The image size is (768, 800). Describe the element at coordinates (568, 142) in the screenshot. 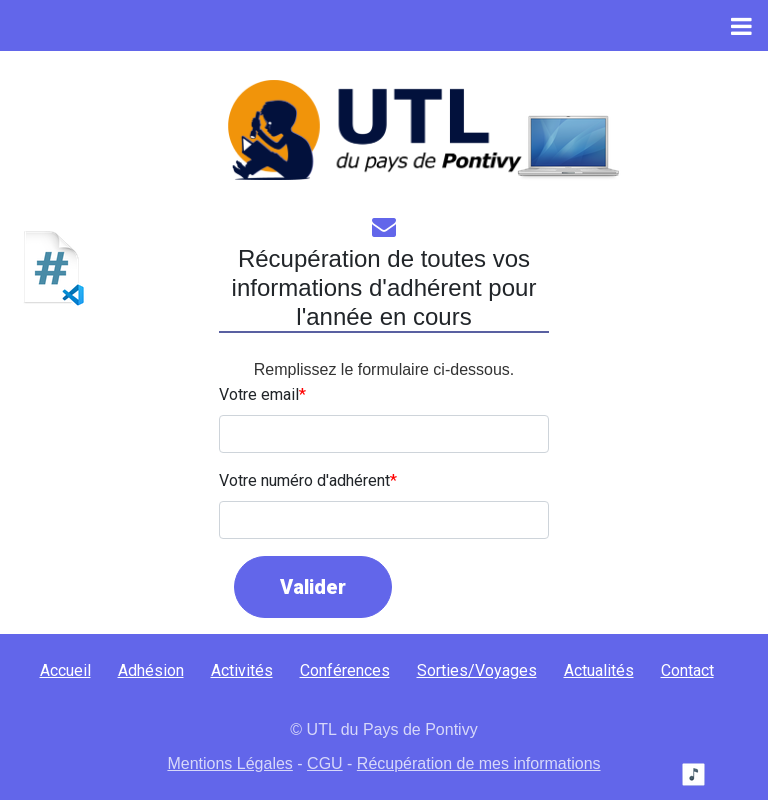

I see `represents a powerbook g4 laptop device` at that location.